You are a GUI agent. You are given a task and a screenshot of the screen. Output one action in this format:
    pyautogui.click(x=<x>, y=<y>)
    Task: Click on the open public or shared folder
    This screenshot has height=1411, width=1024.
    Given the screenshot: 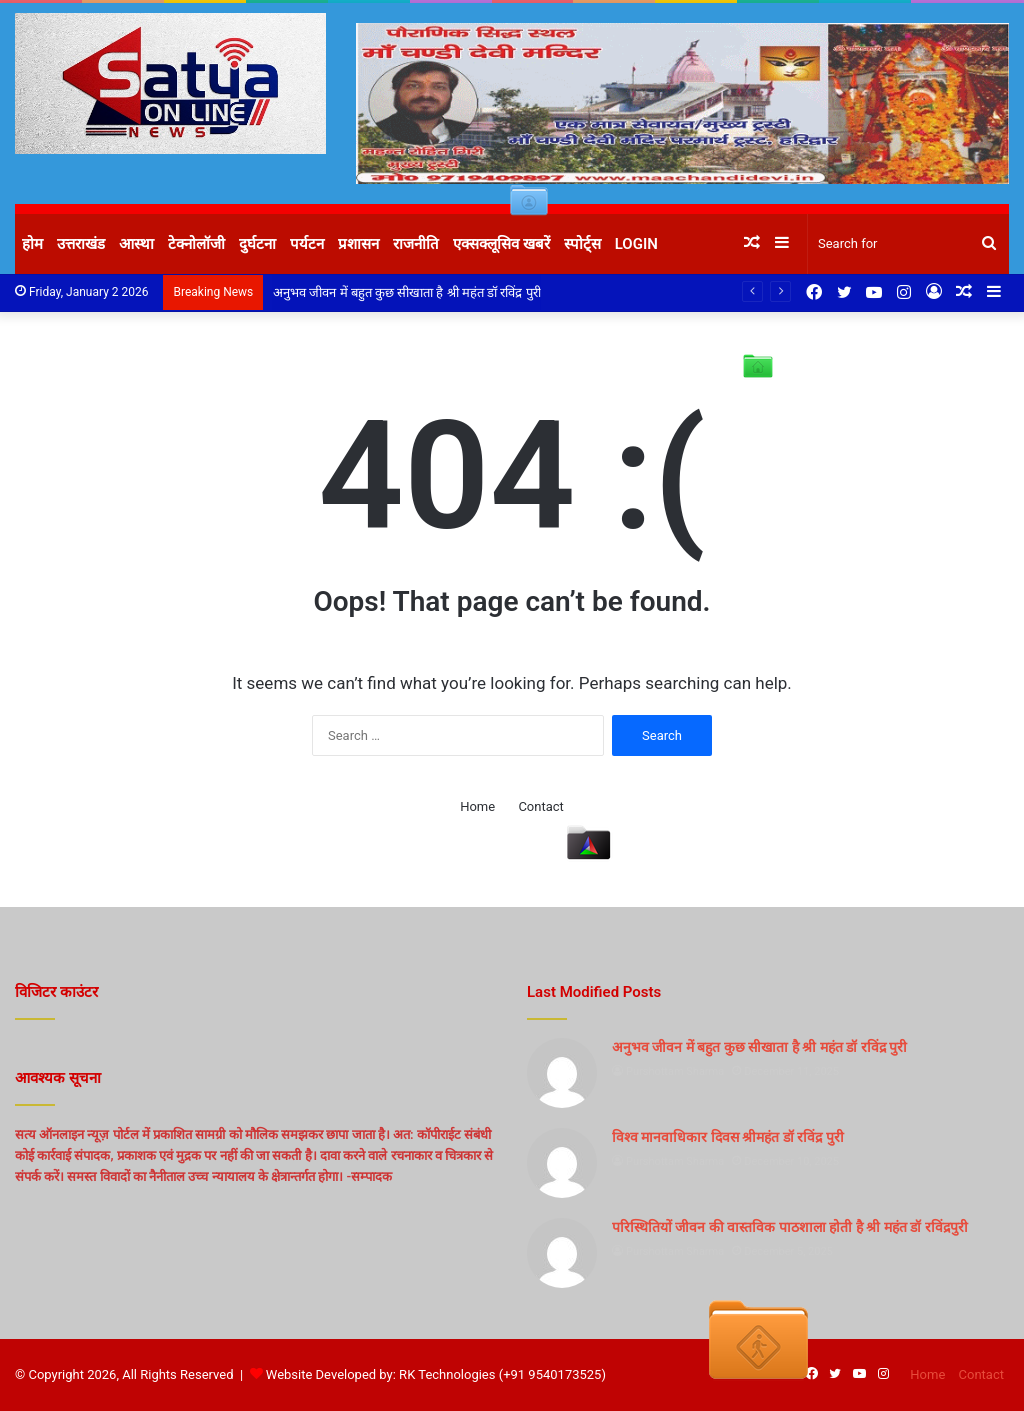 What is the action you would take?
    pyautogui.click(x=758, y=1339)
    